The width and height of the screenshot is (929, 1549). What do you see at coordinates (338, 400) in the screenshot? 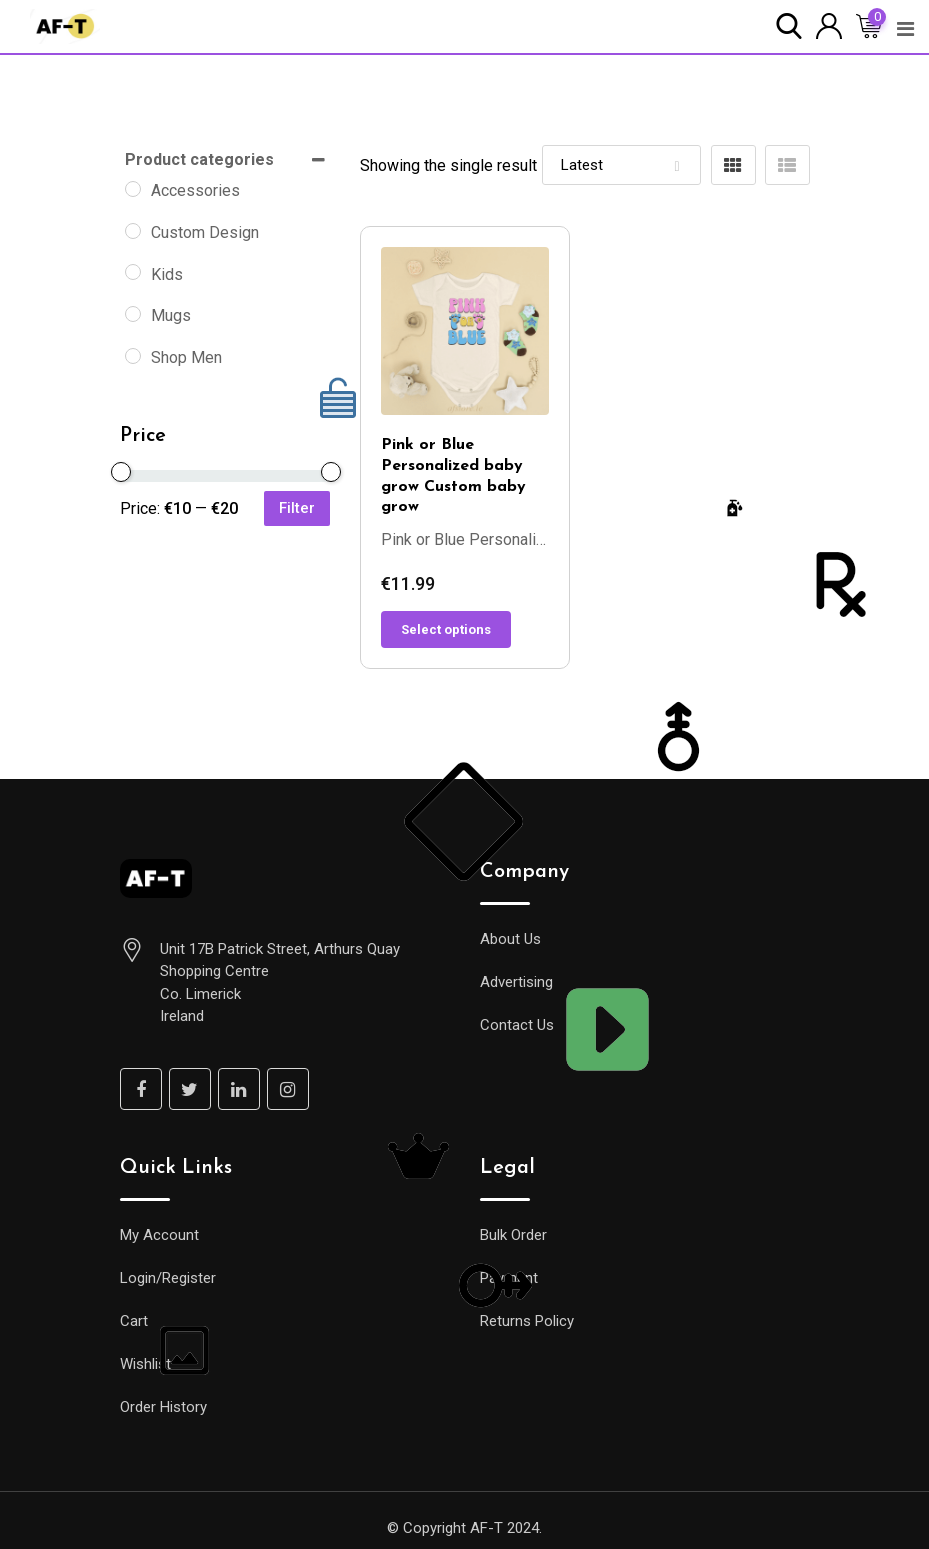
I see `indicates an unlocked or unsecured state` at bounding box center [338, 400].